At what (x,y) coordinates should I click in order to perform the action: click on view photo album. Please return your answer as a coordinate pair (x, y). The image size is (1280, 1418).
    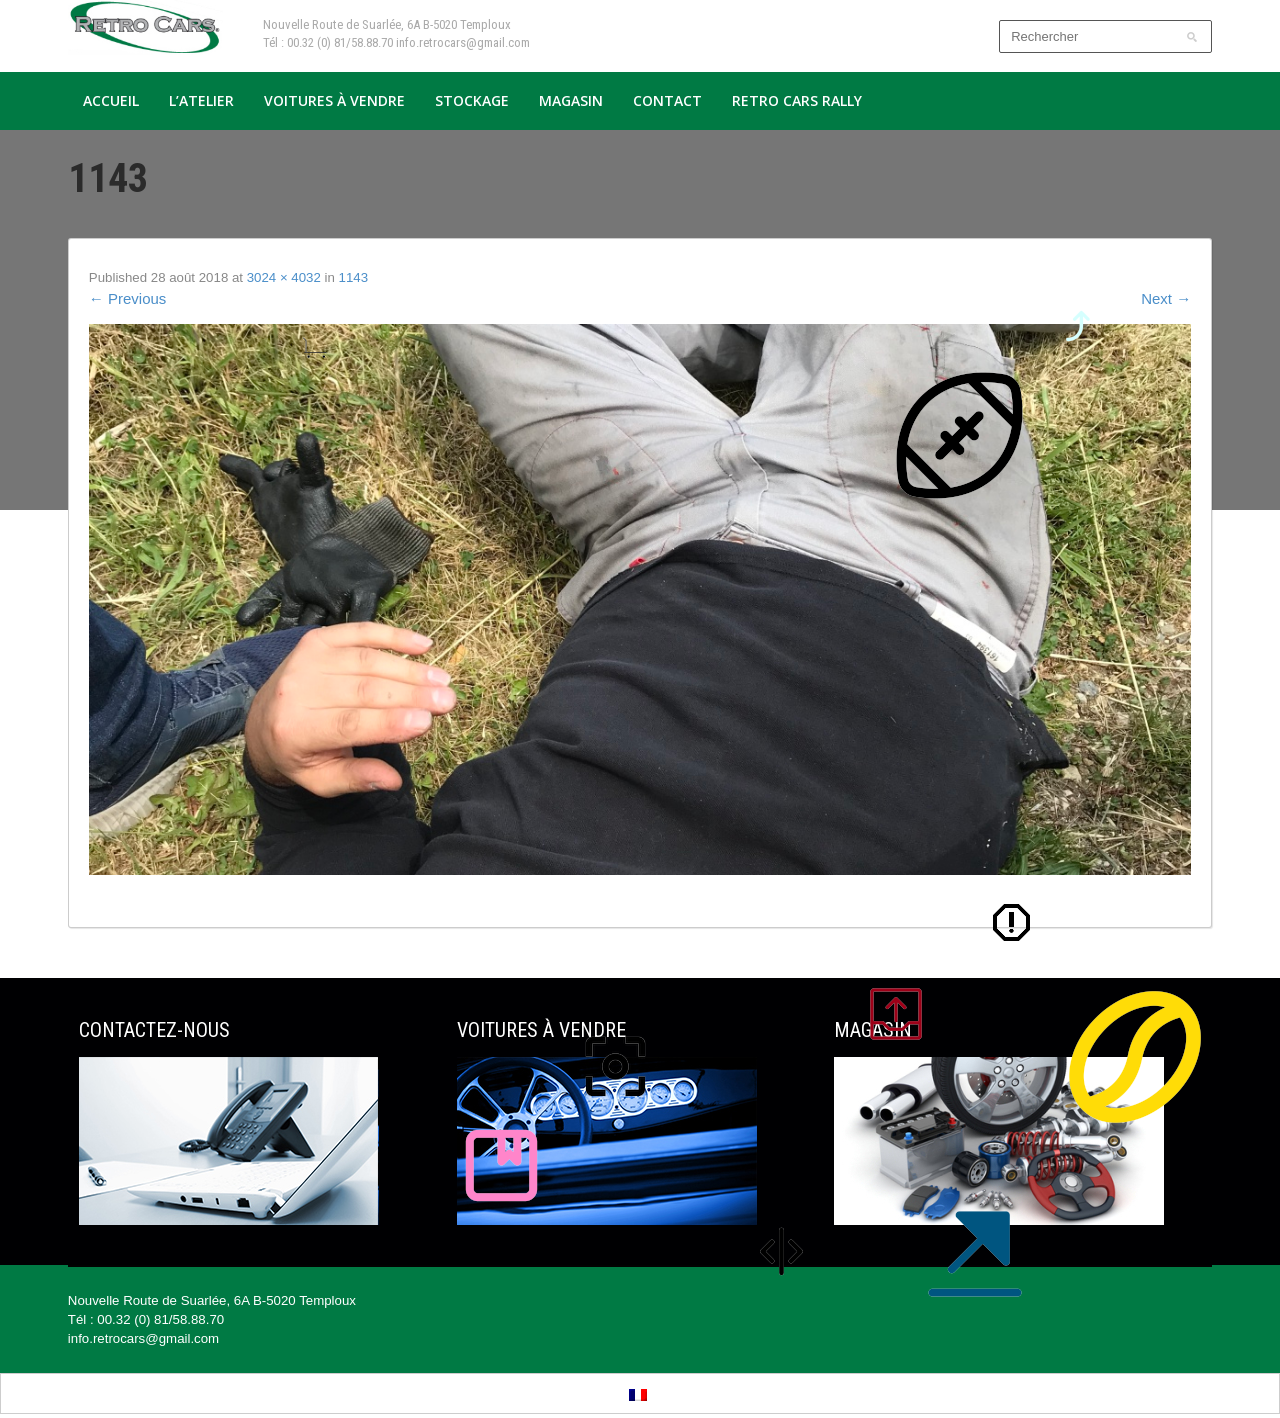
    Looking at the image, I should click on (501, 1165).